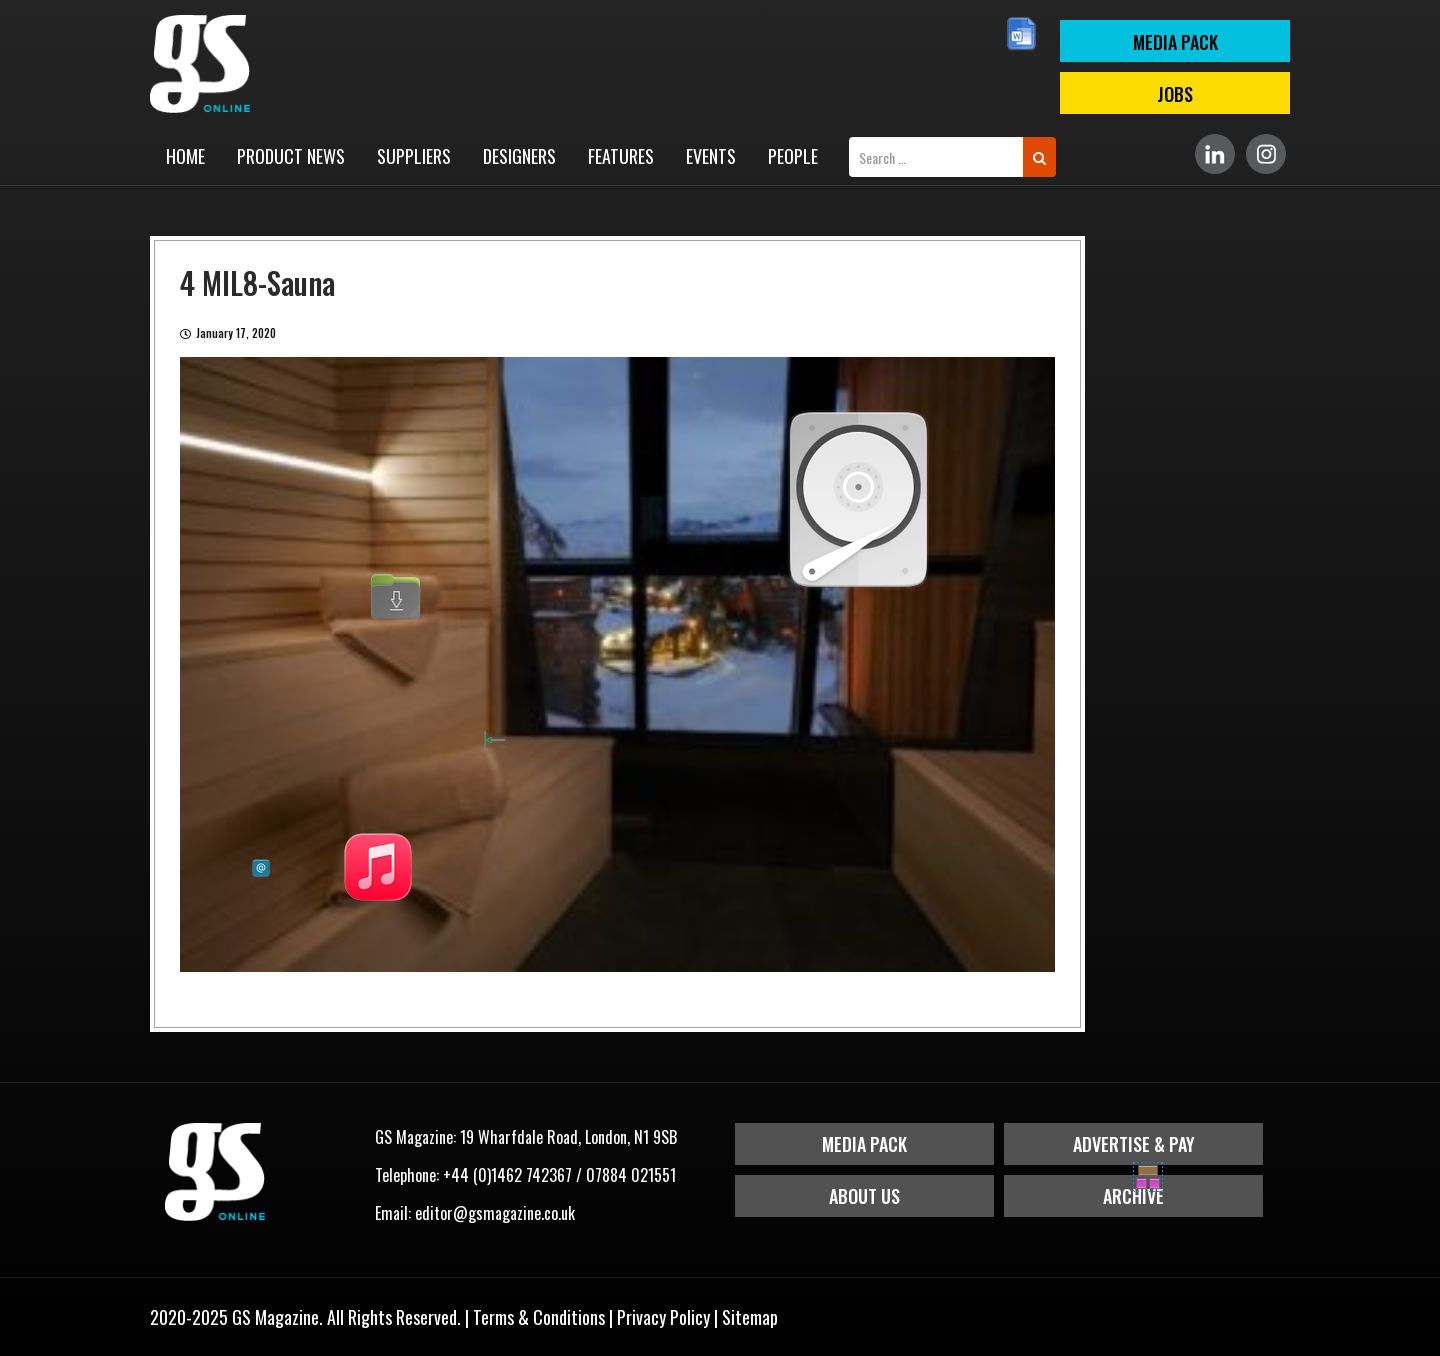 The width and height of the screenshot is (1440, 1356). Describe the element at coordinates (378, 867) in the screenshot. I see `open the gnome music app` at that location.